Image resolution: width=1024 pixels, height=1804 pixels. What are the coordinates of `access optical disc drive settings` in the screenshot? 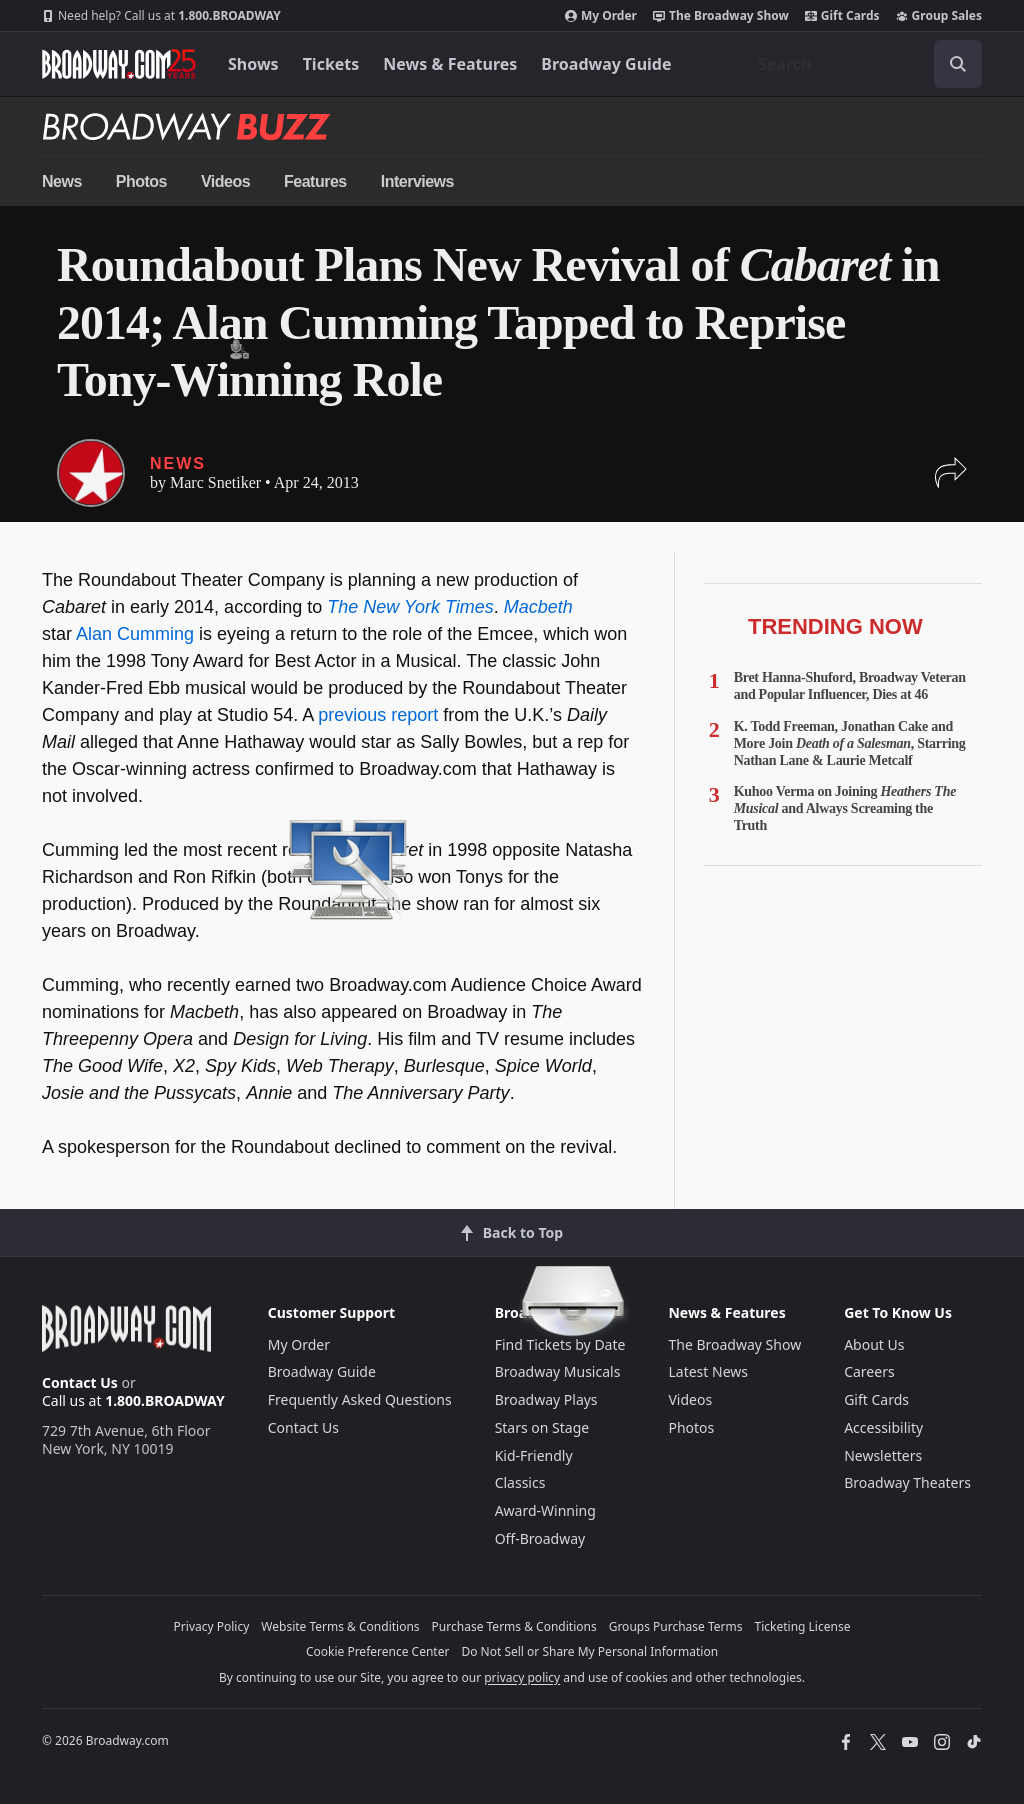 It's located at (573, 1297).